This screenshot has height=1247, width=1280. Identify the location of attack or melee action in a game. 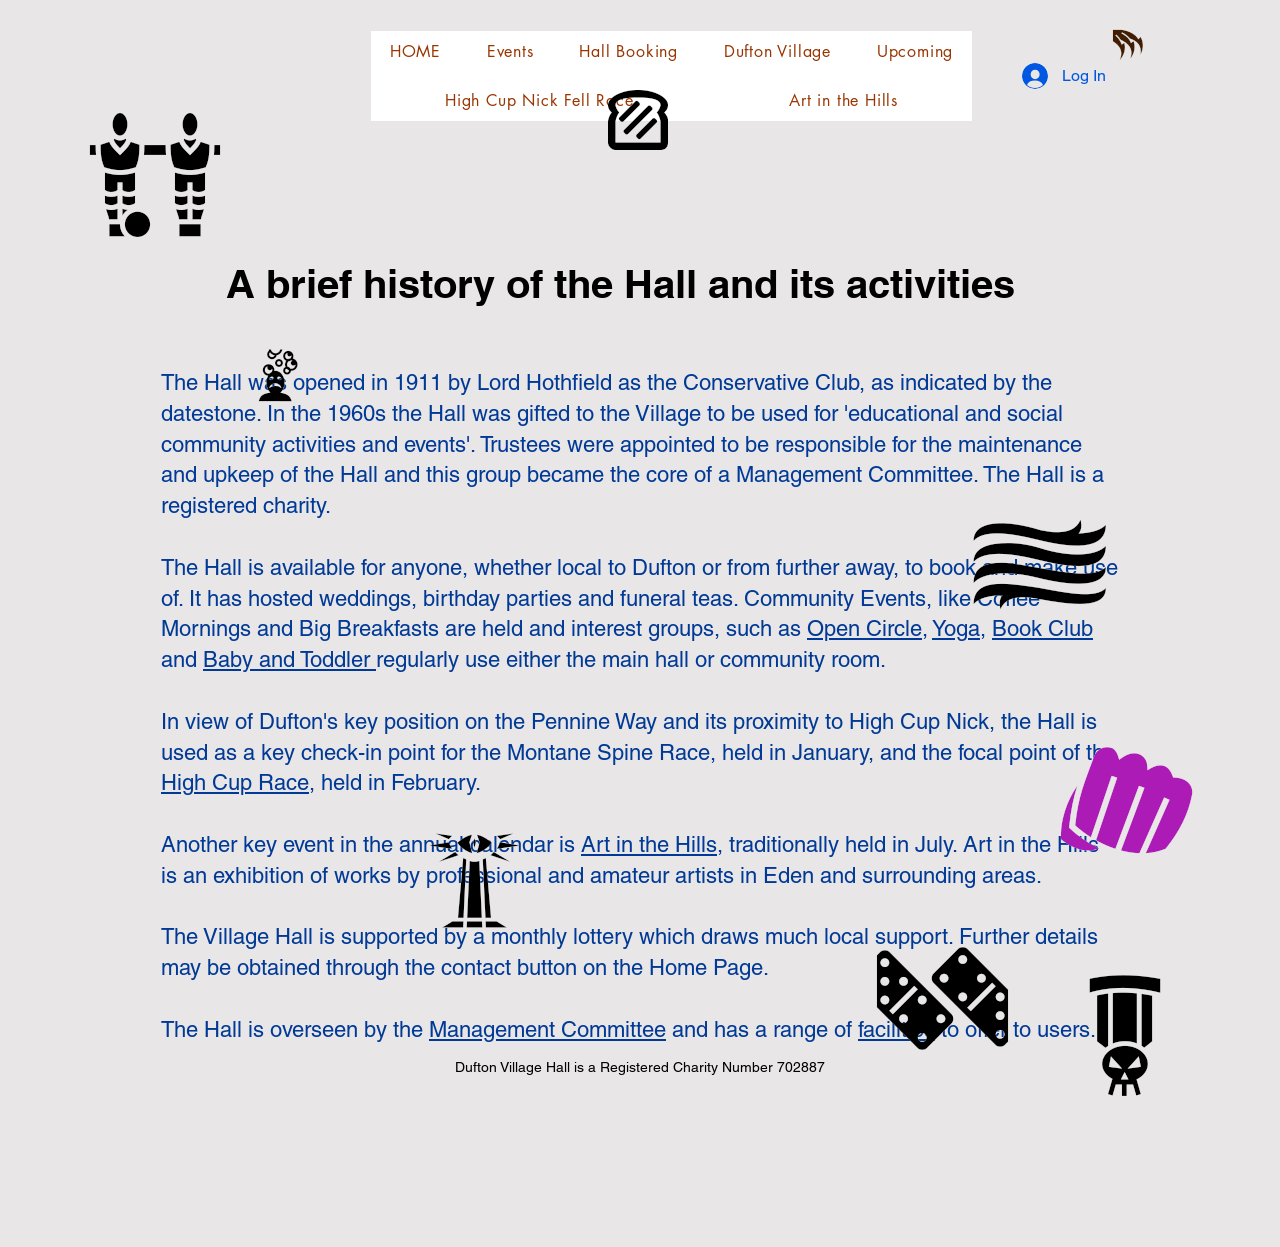
(1125, 807).